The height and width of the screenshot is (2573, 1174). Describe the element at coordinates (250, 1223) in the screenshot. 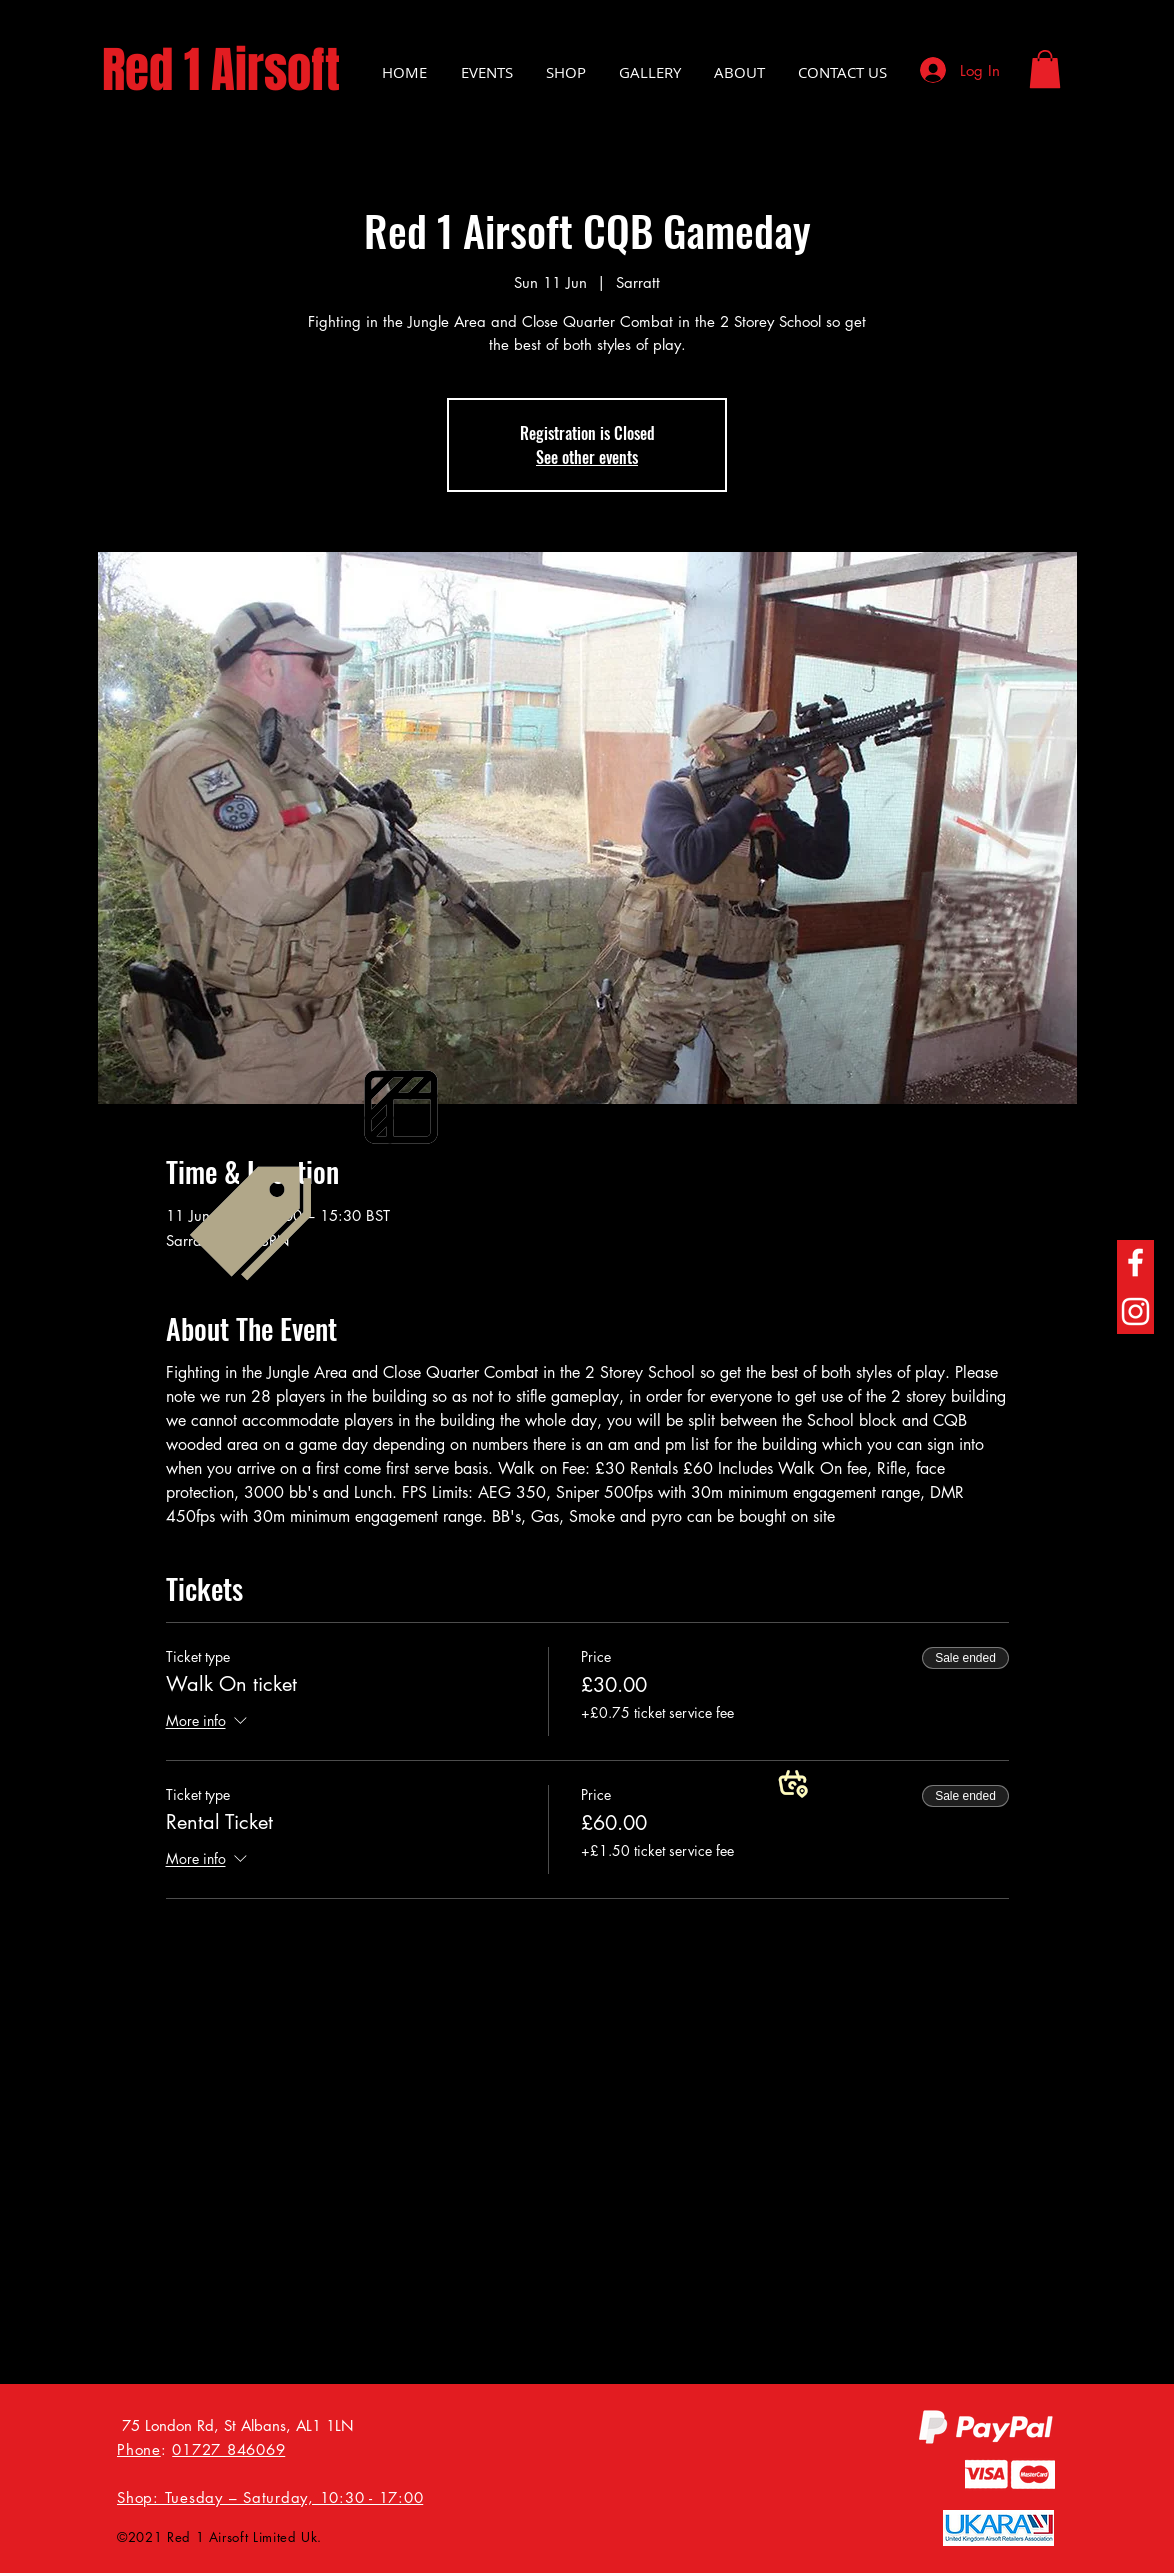

I see `view or manage tags` at that location.